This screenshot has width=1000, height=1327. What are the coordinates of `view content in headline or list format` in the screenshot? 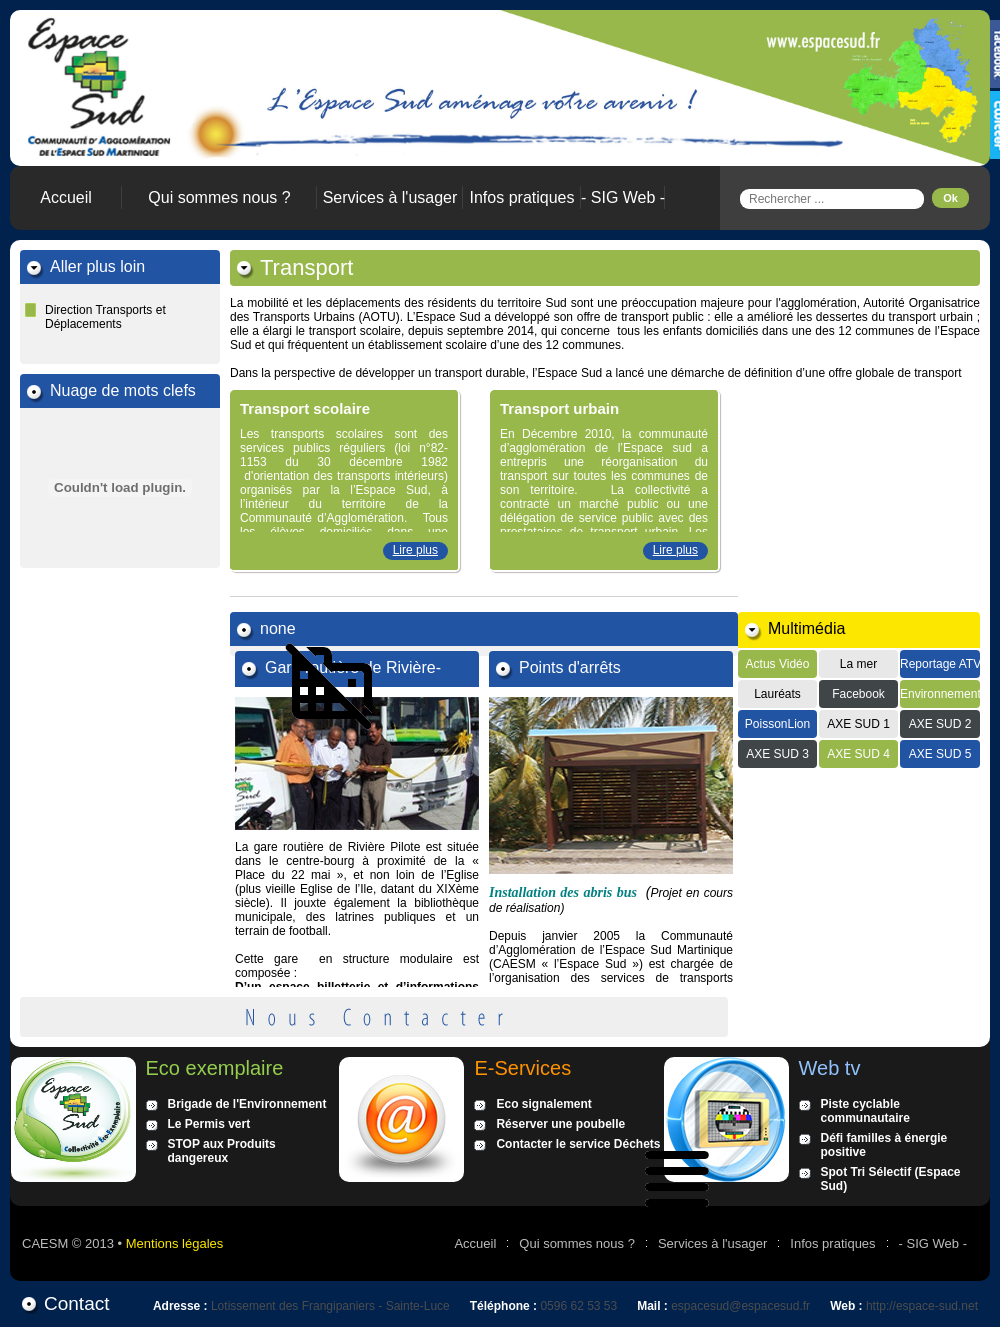 It's located at (677, 1179).